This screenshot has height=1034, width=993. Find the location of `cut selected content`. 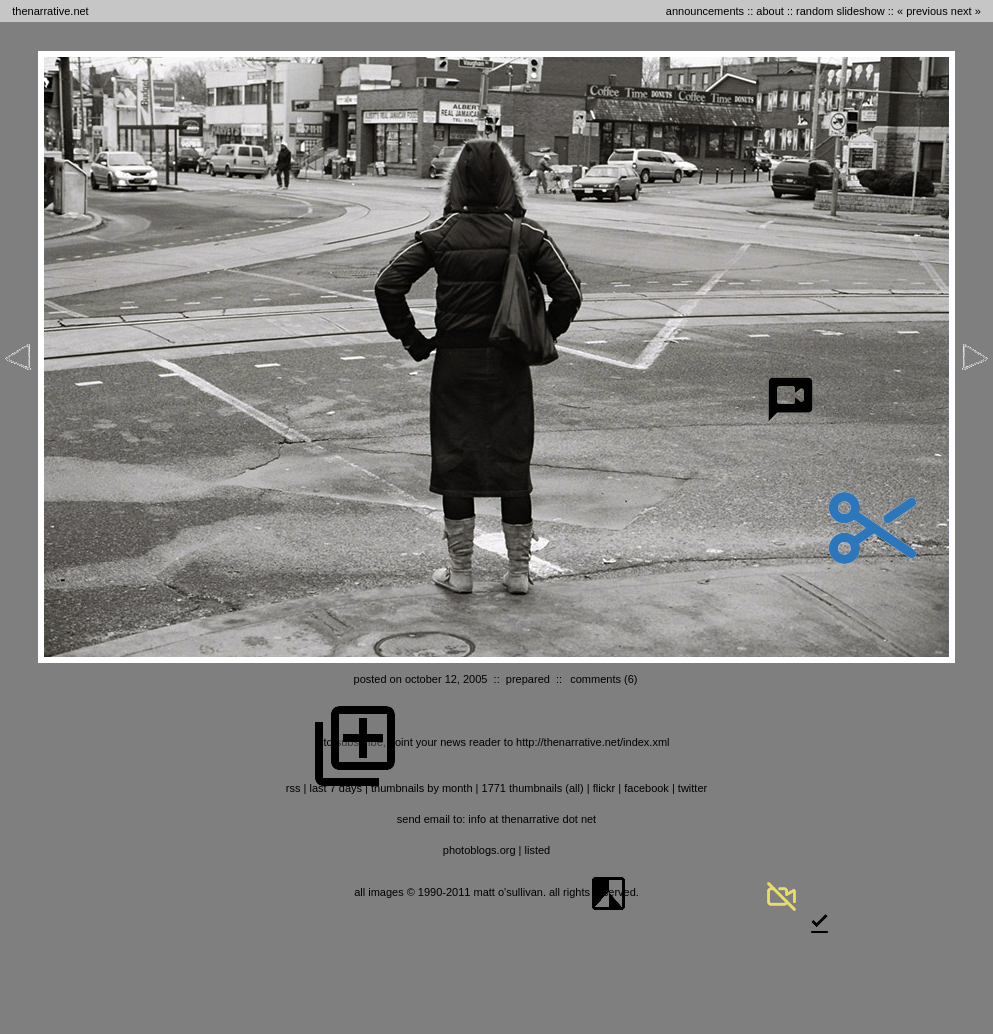

cut selected content is located at coordinates (871, 528).